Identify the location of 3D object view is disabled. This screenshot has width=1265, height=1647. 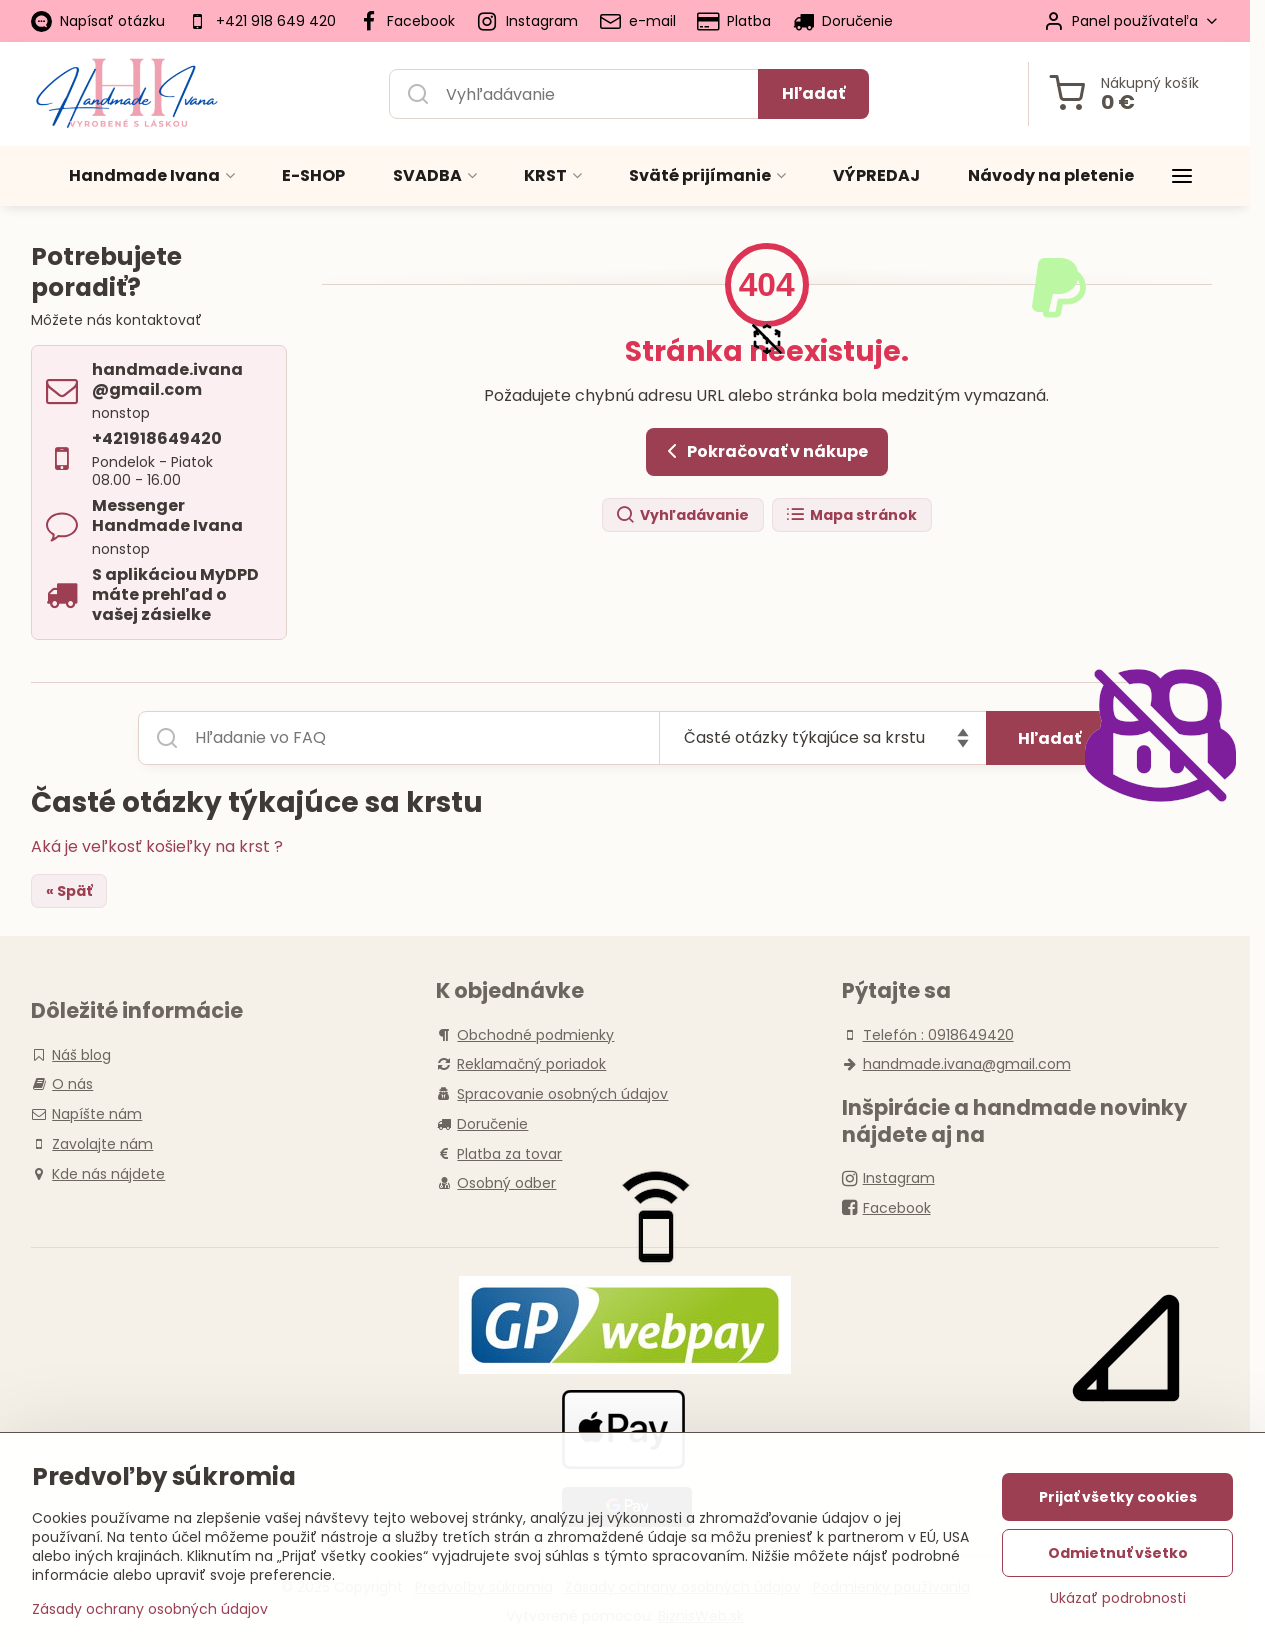
(767, 339).